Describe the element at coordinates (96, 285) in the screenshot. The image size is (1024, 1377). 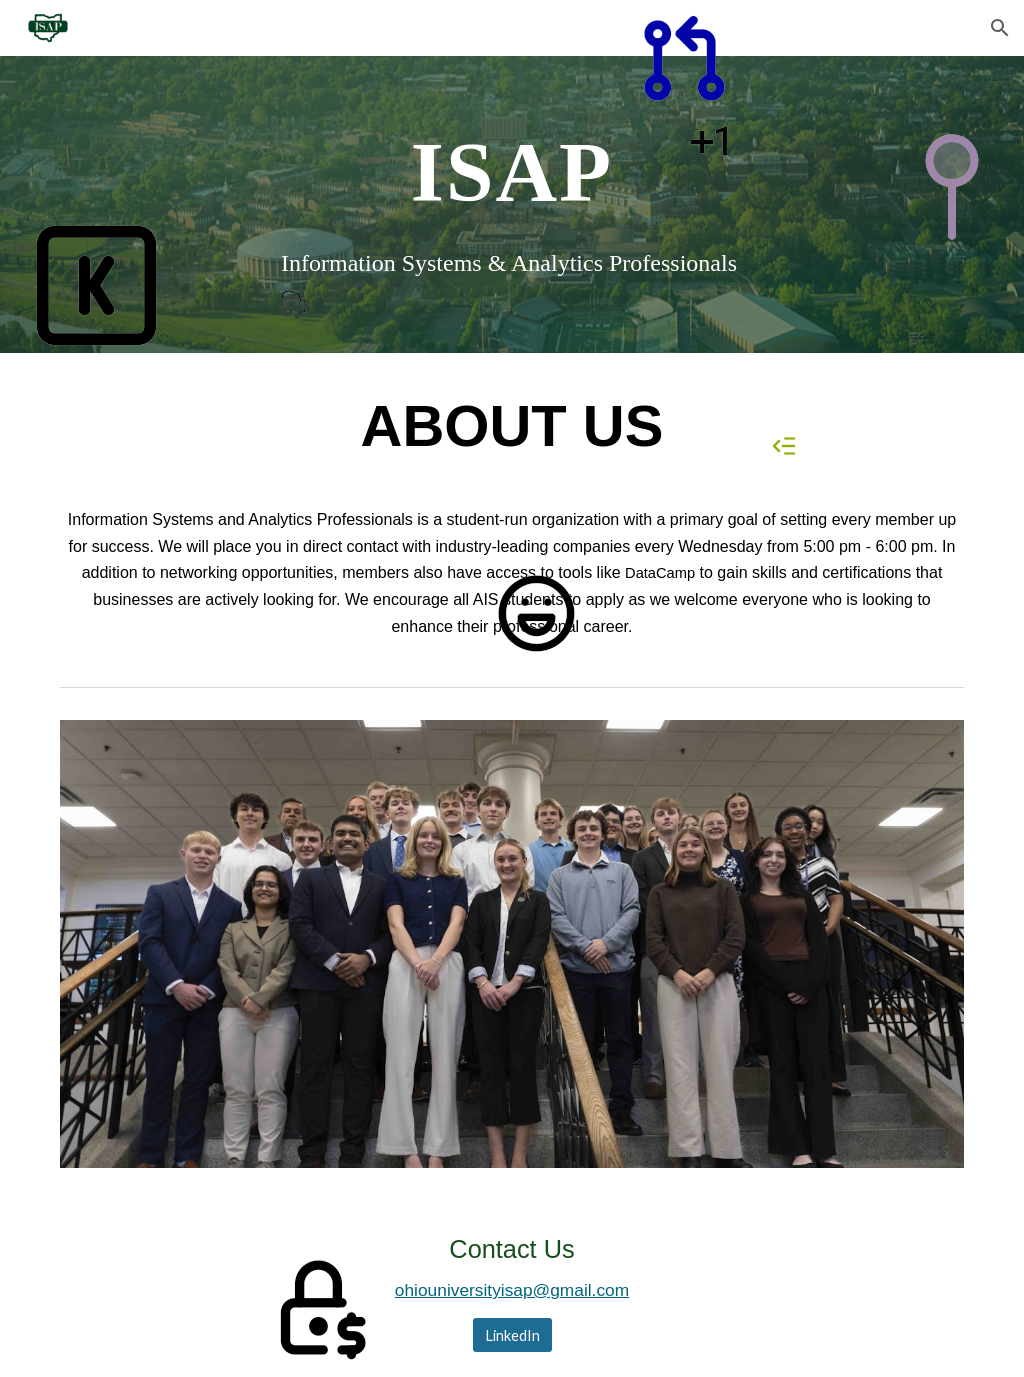
I see `keyboard shortcut indicator for the letter K` at that location.